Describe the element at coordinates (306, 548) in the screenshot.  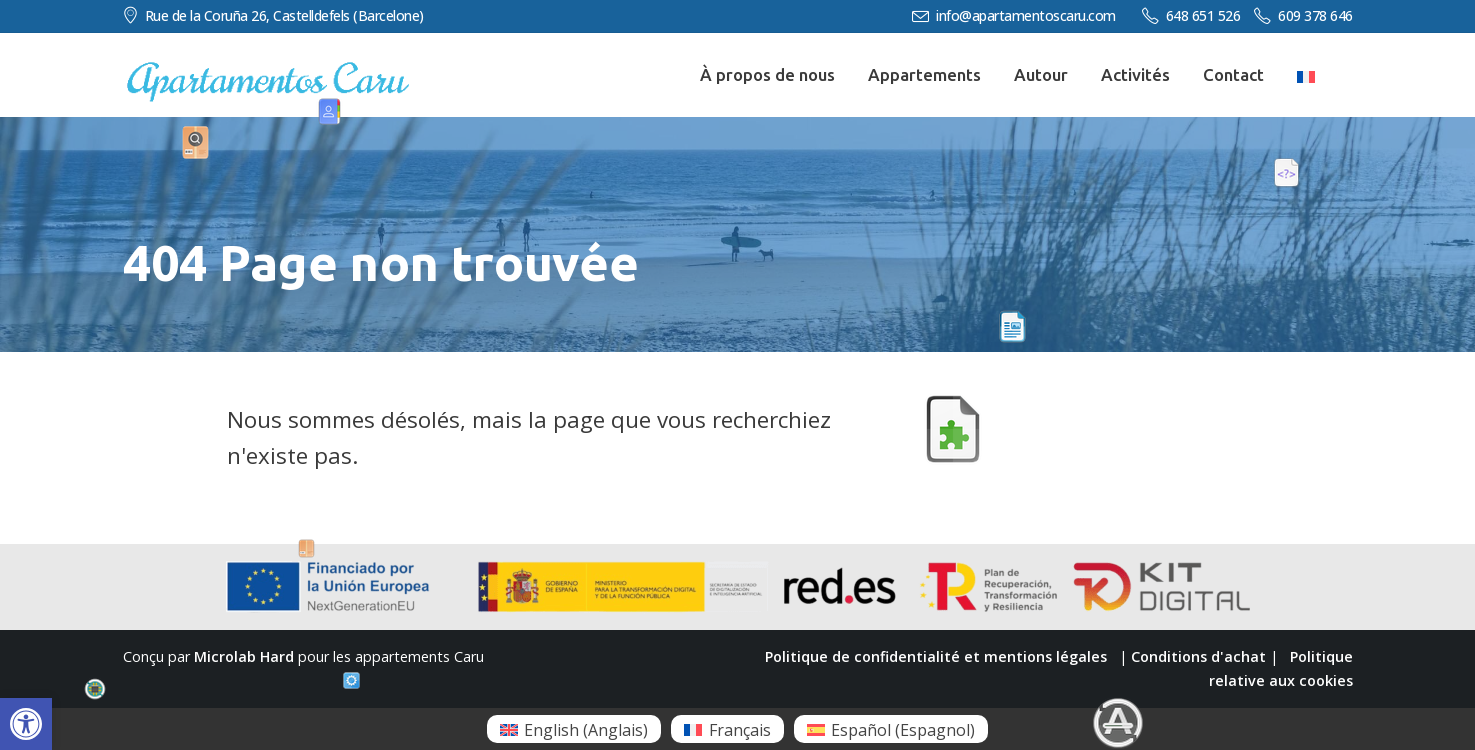
I see `compressed archive file type indicator` at that location.